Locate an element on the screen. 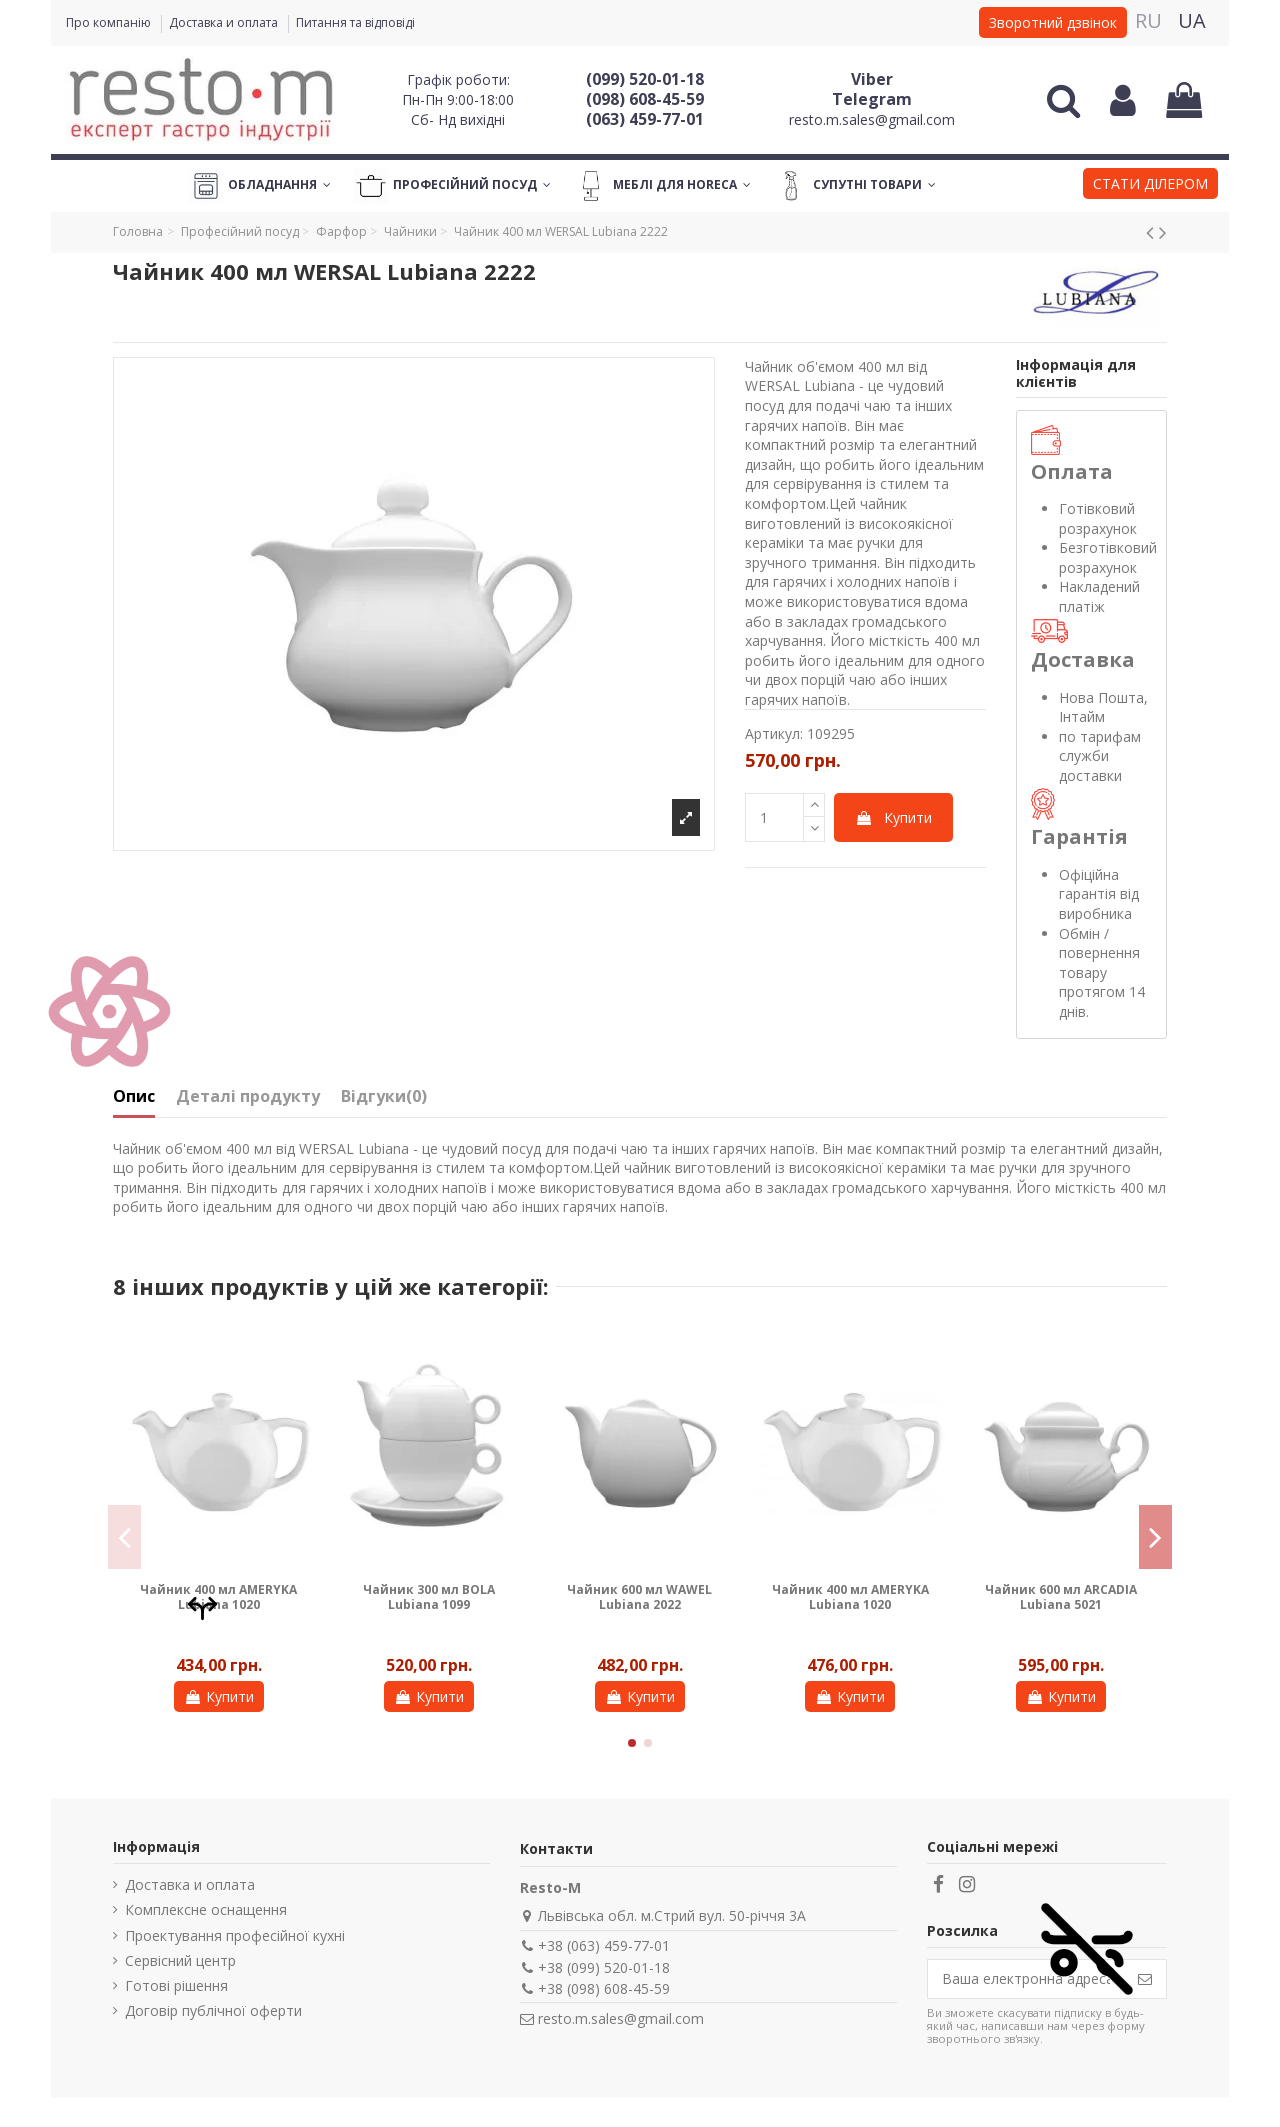 This screenshot has width=1280, height=2127. react native framework logo is located at coordinates (109, 1011).